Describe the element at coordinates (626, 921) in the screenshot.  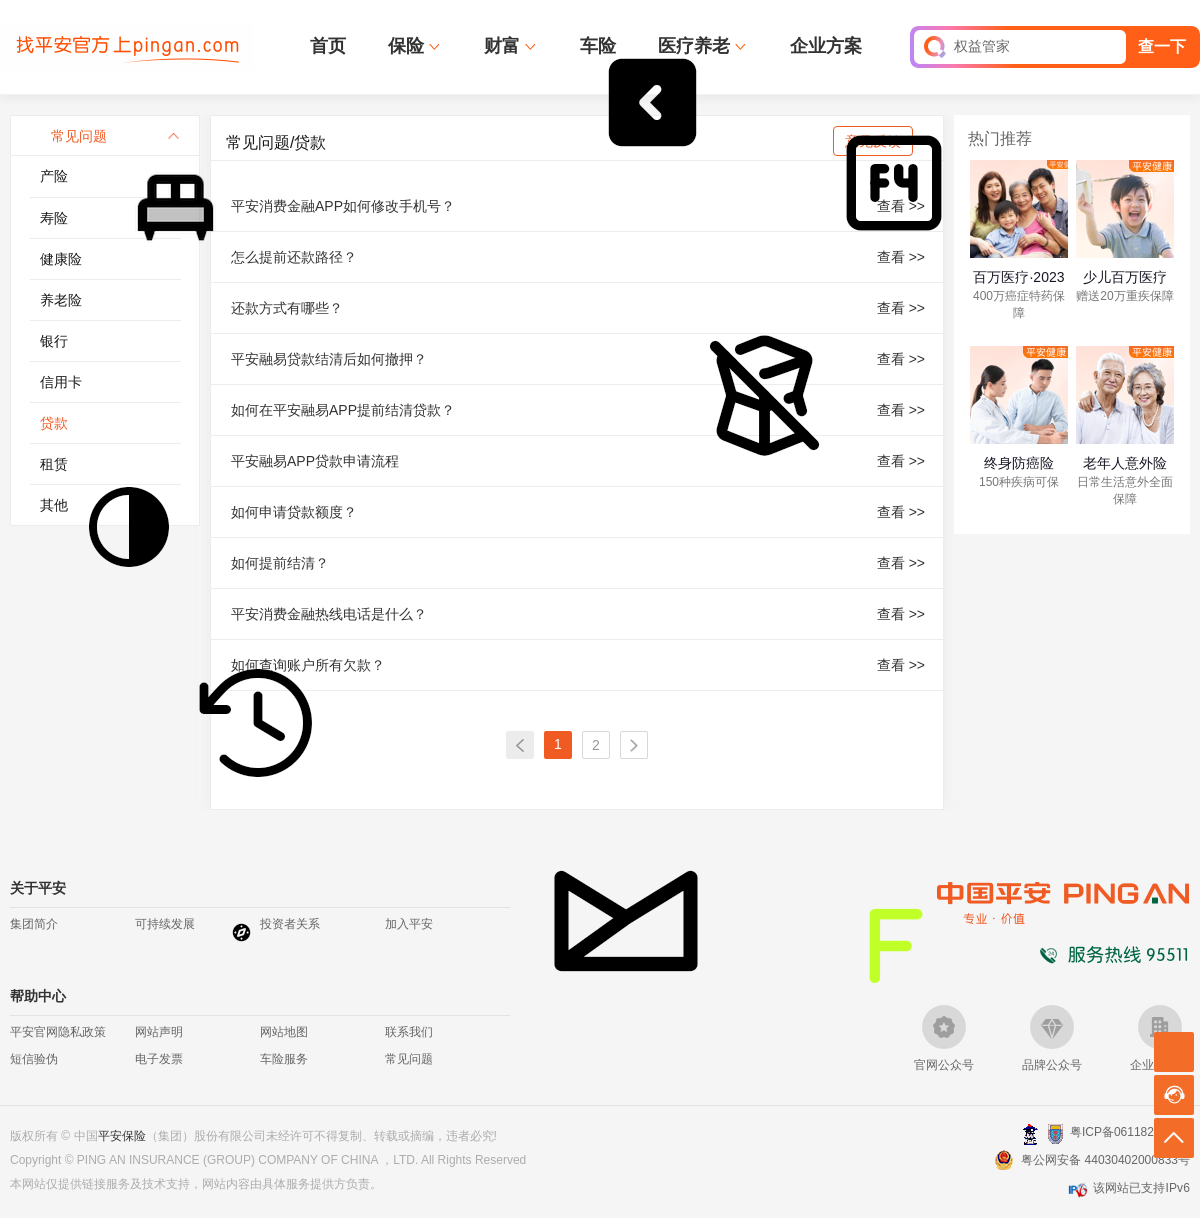
I see `campaign monitor logo` at that location.